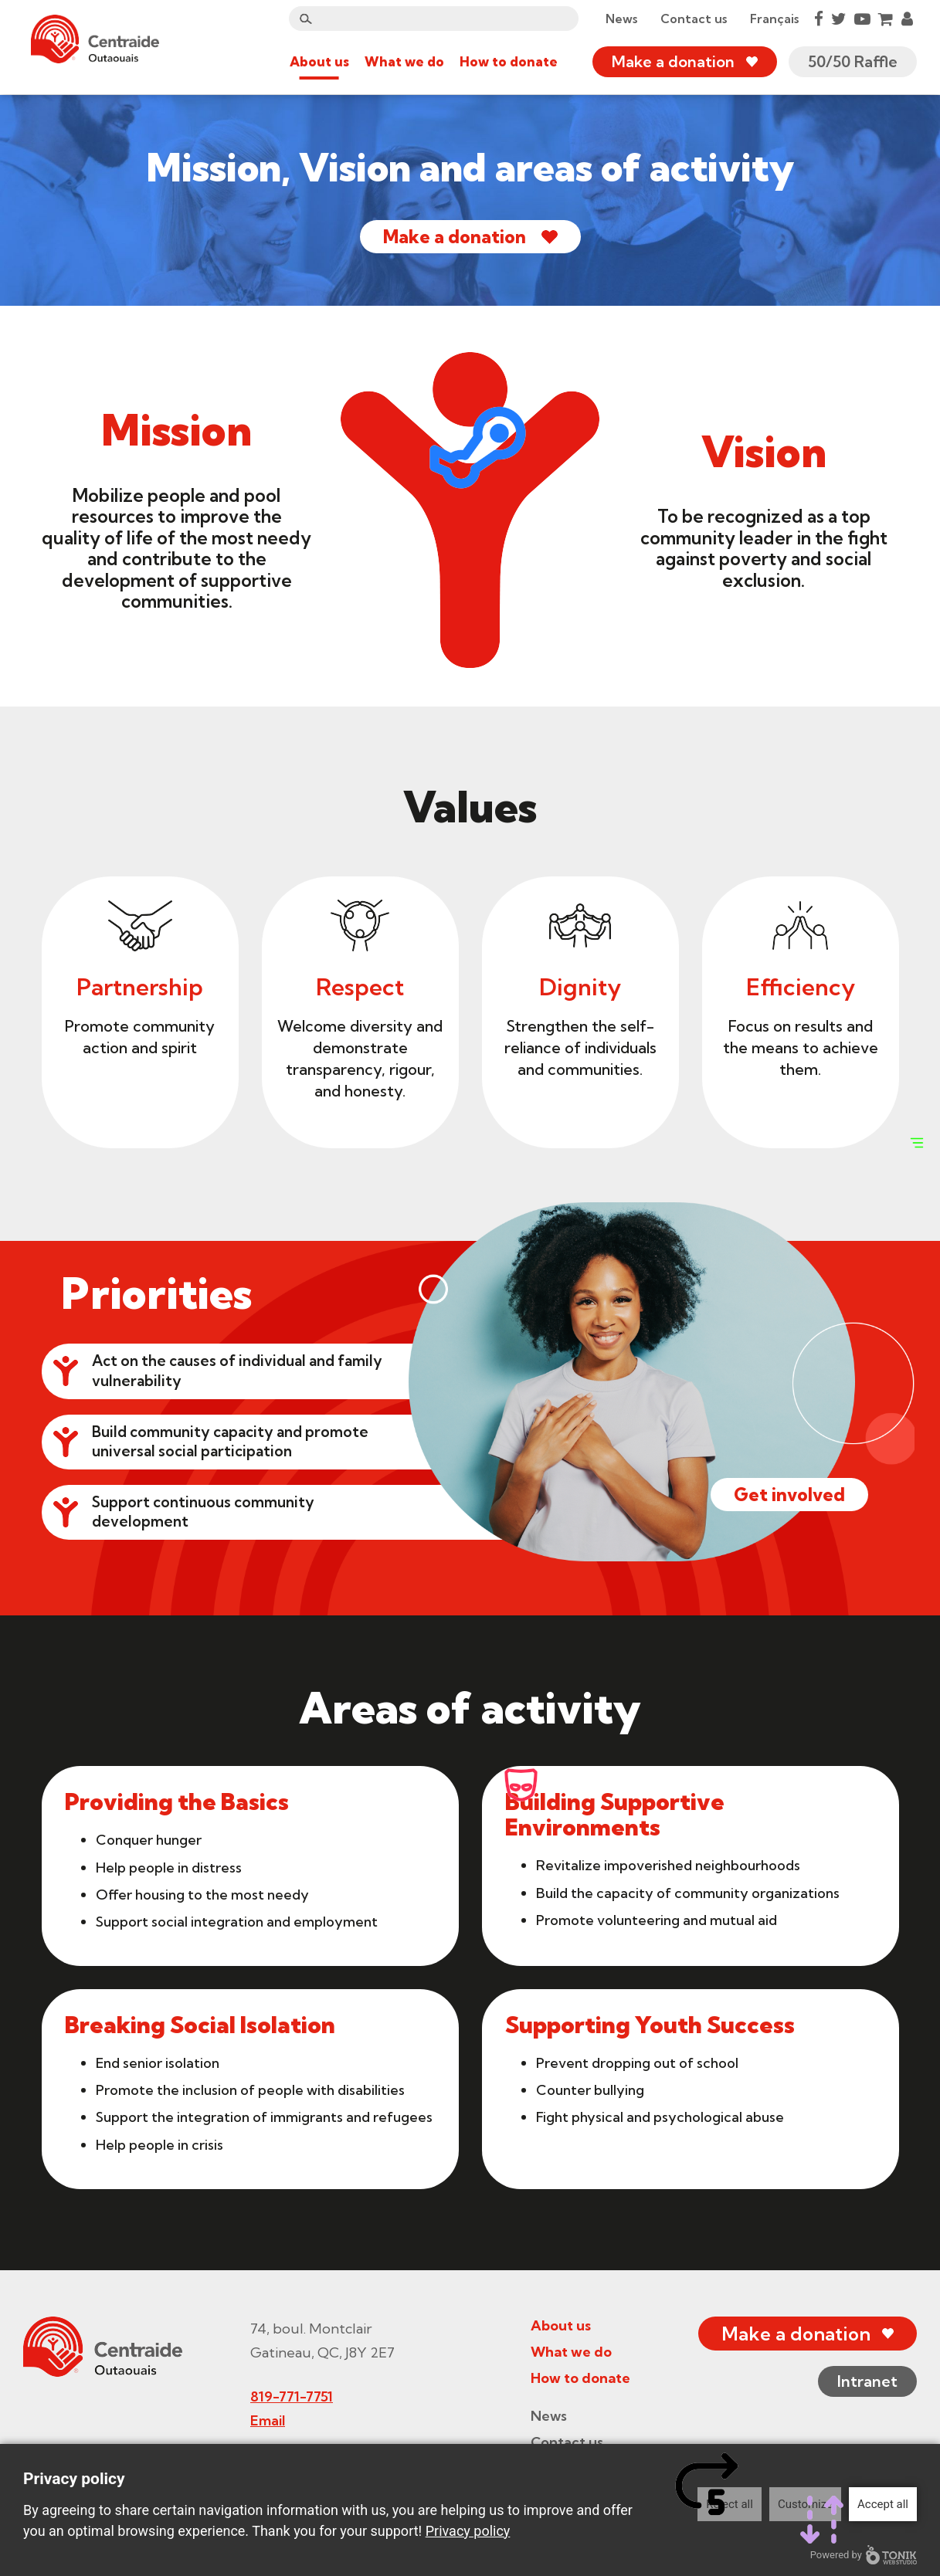  Describe the element at coordinates (822, 2520) in the screenshot. I see `transfer data between two sources` at that location.